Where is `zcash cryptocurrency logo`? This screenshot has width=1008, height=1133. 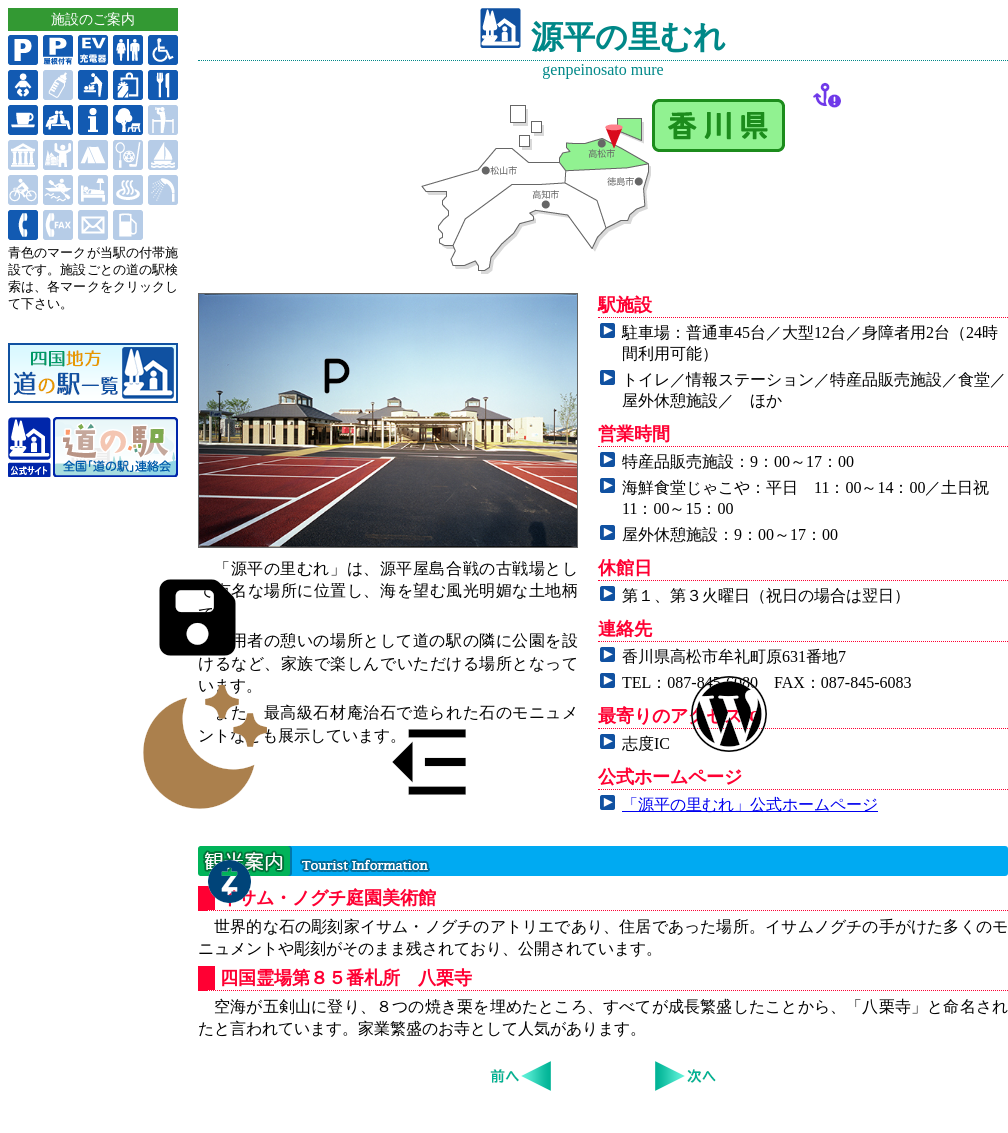 zcash cryptocurrency logo is located at coordinates (229, 881).